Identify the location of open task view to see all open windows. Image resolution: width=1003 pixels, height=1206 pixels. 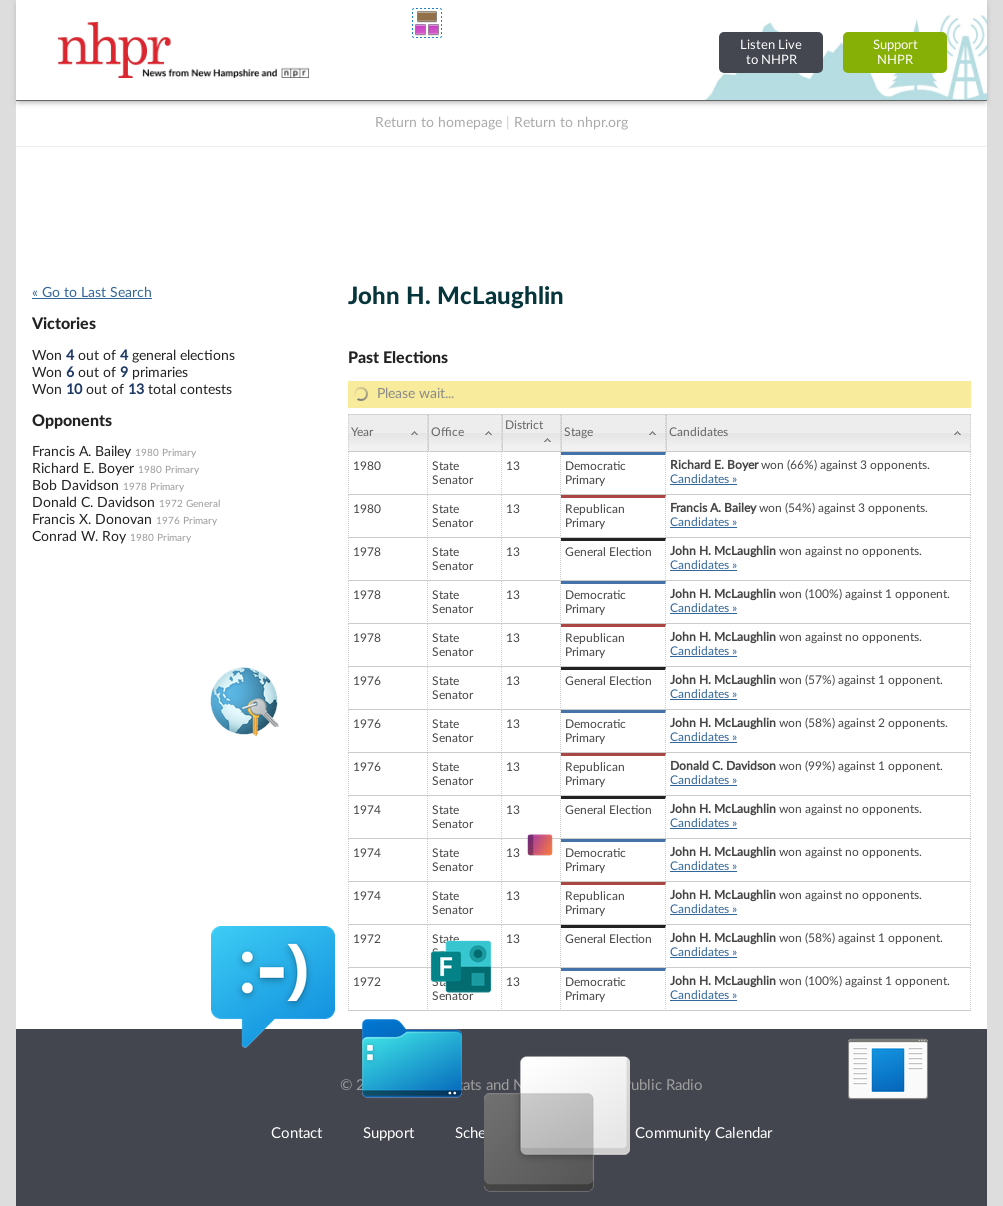
(557, 1124).